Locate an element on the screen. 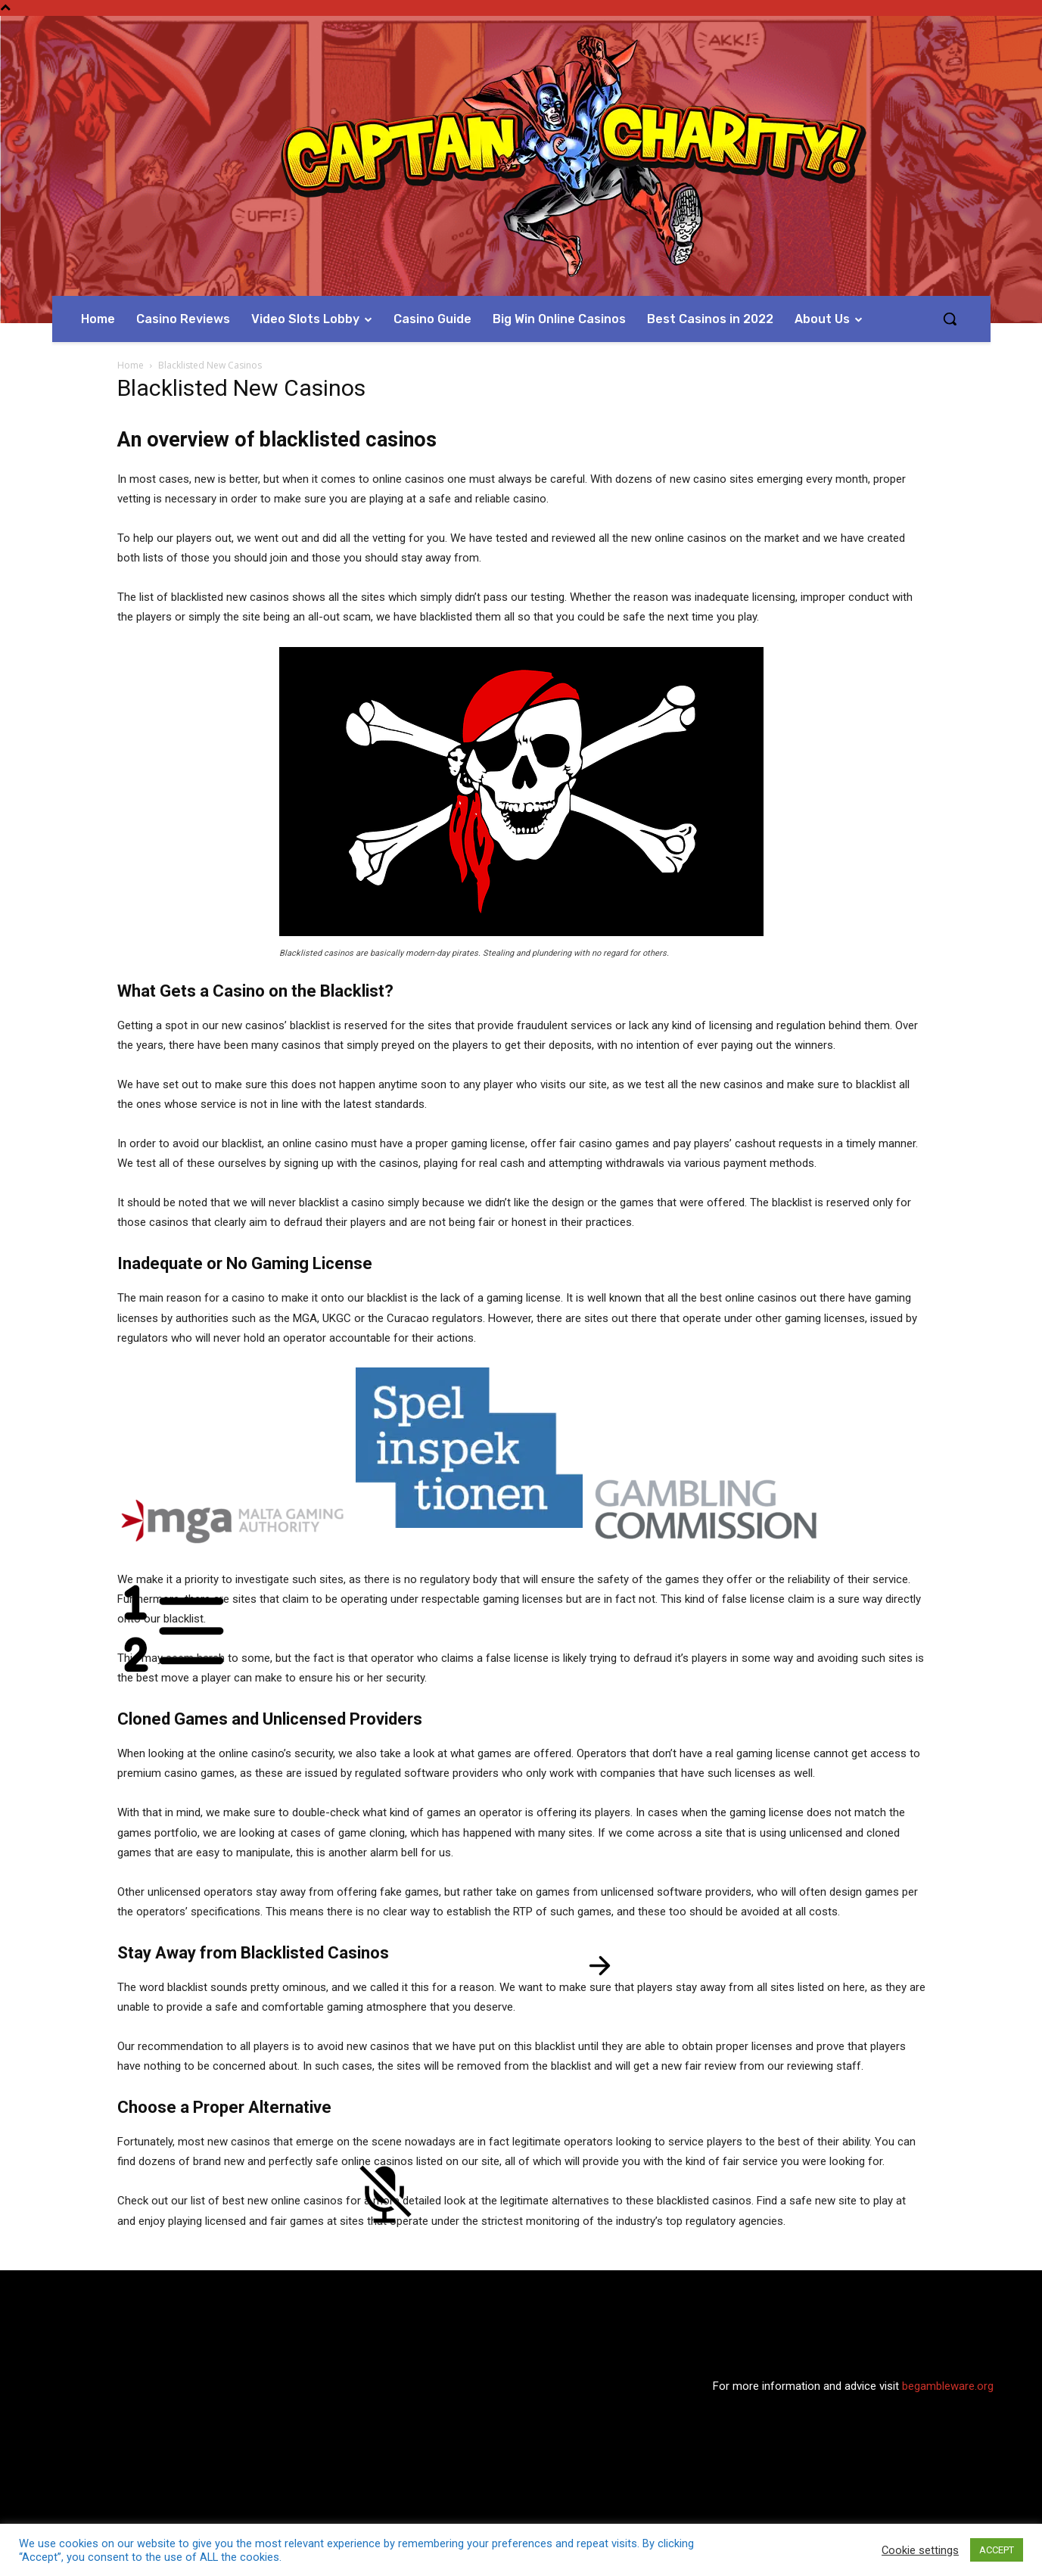  mute your microphone is located at coordinates (384, 2195).